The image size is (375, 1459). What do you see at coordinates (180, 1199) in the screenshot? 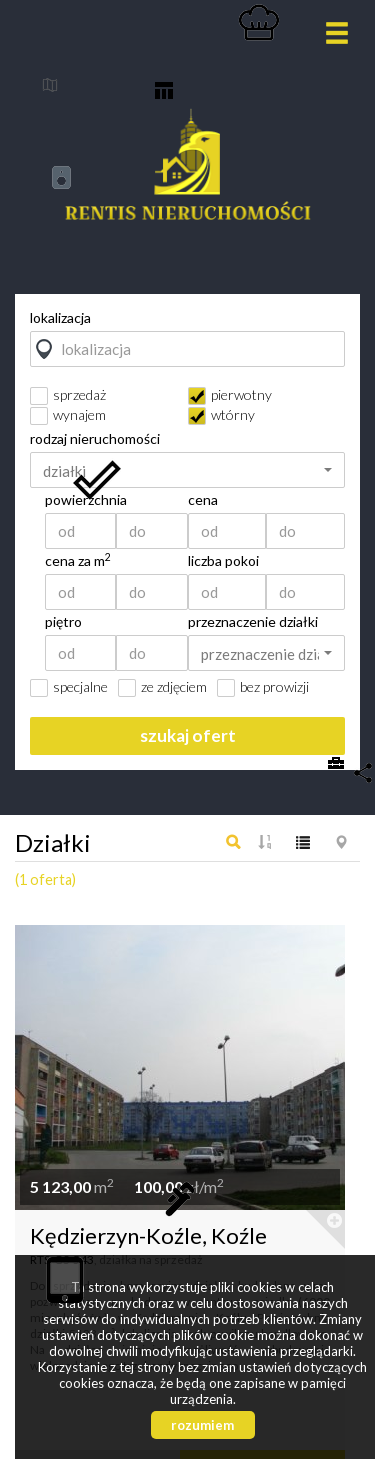
I see `access plumbing services or information` at bounding box center [180, 1199].